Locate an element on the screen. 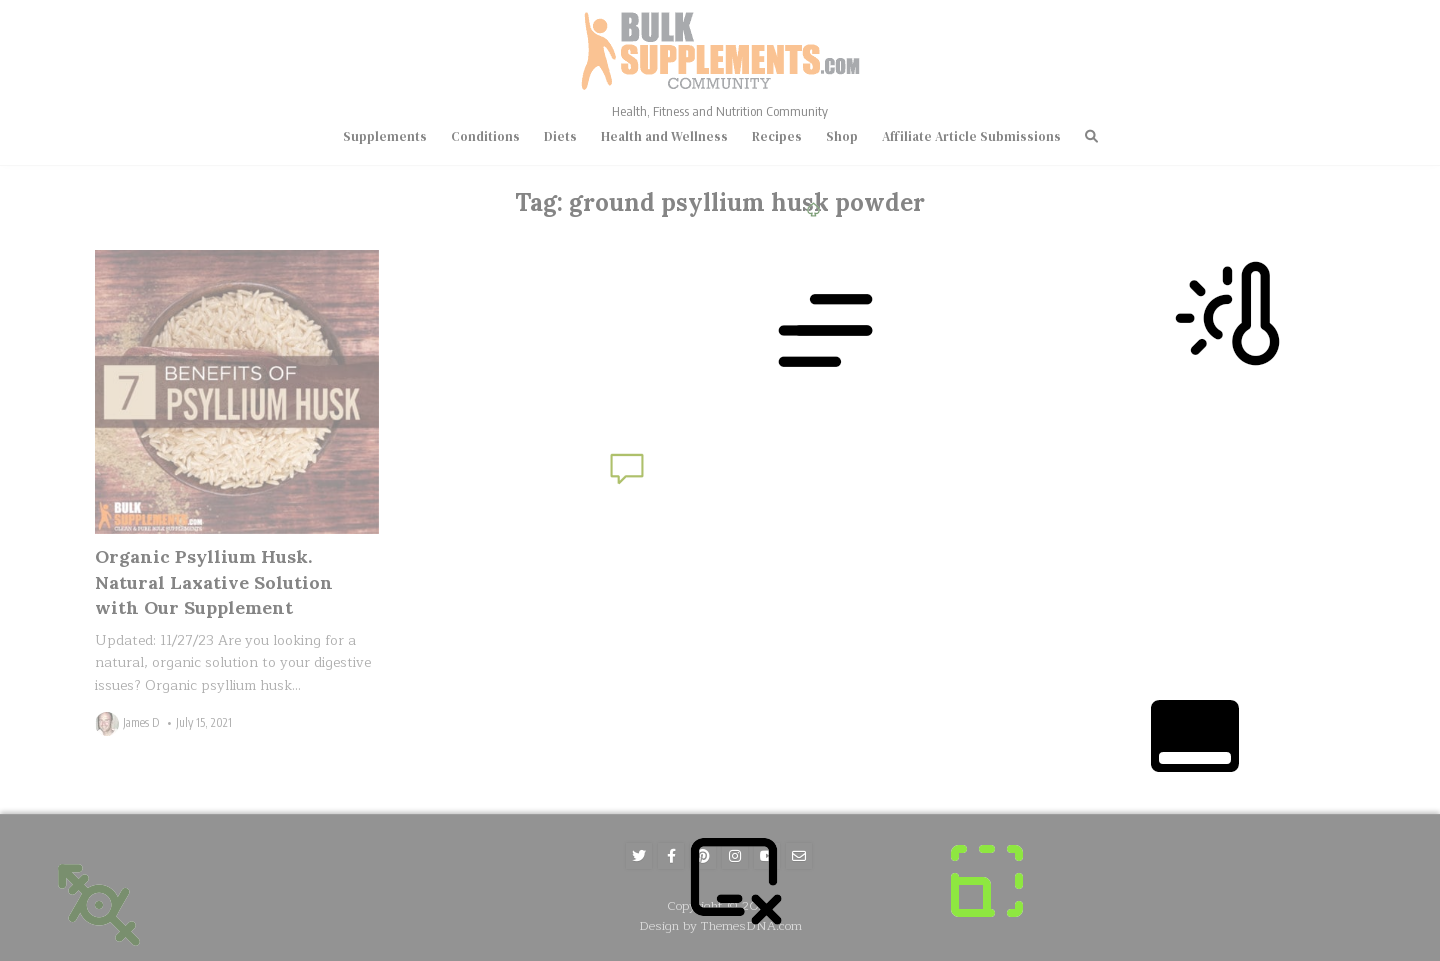 Image resolution: width=1440 pixels, height=961 pixels. resize an element or window is located at coordinates (987, 881).